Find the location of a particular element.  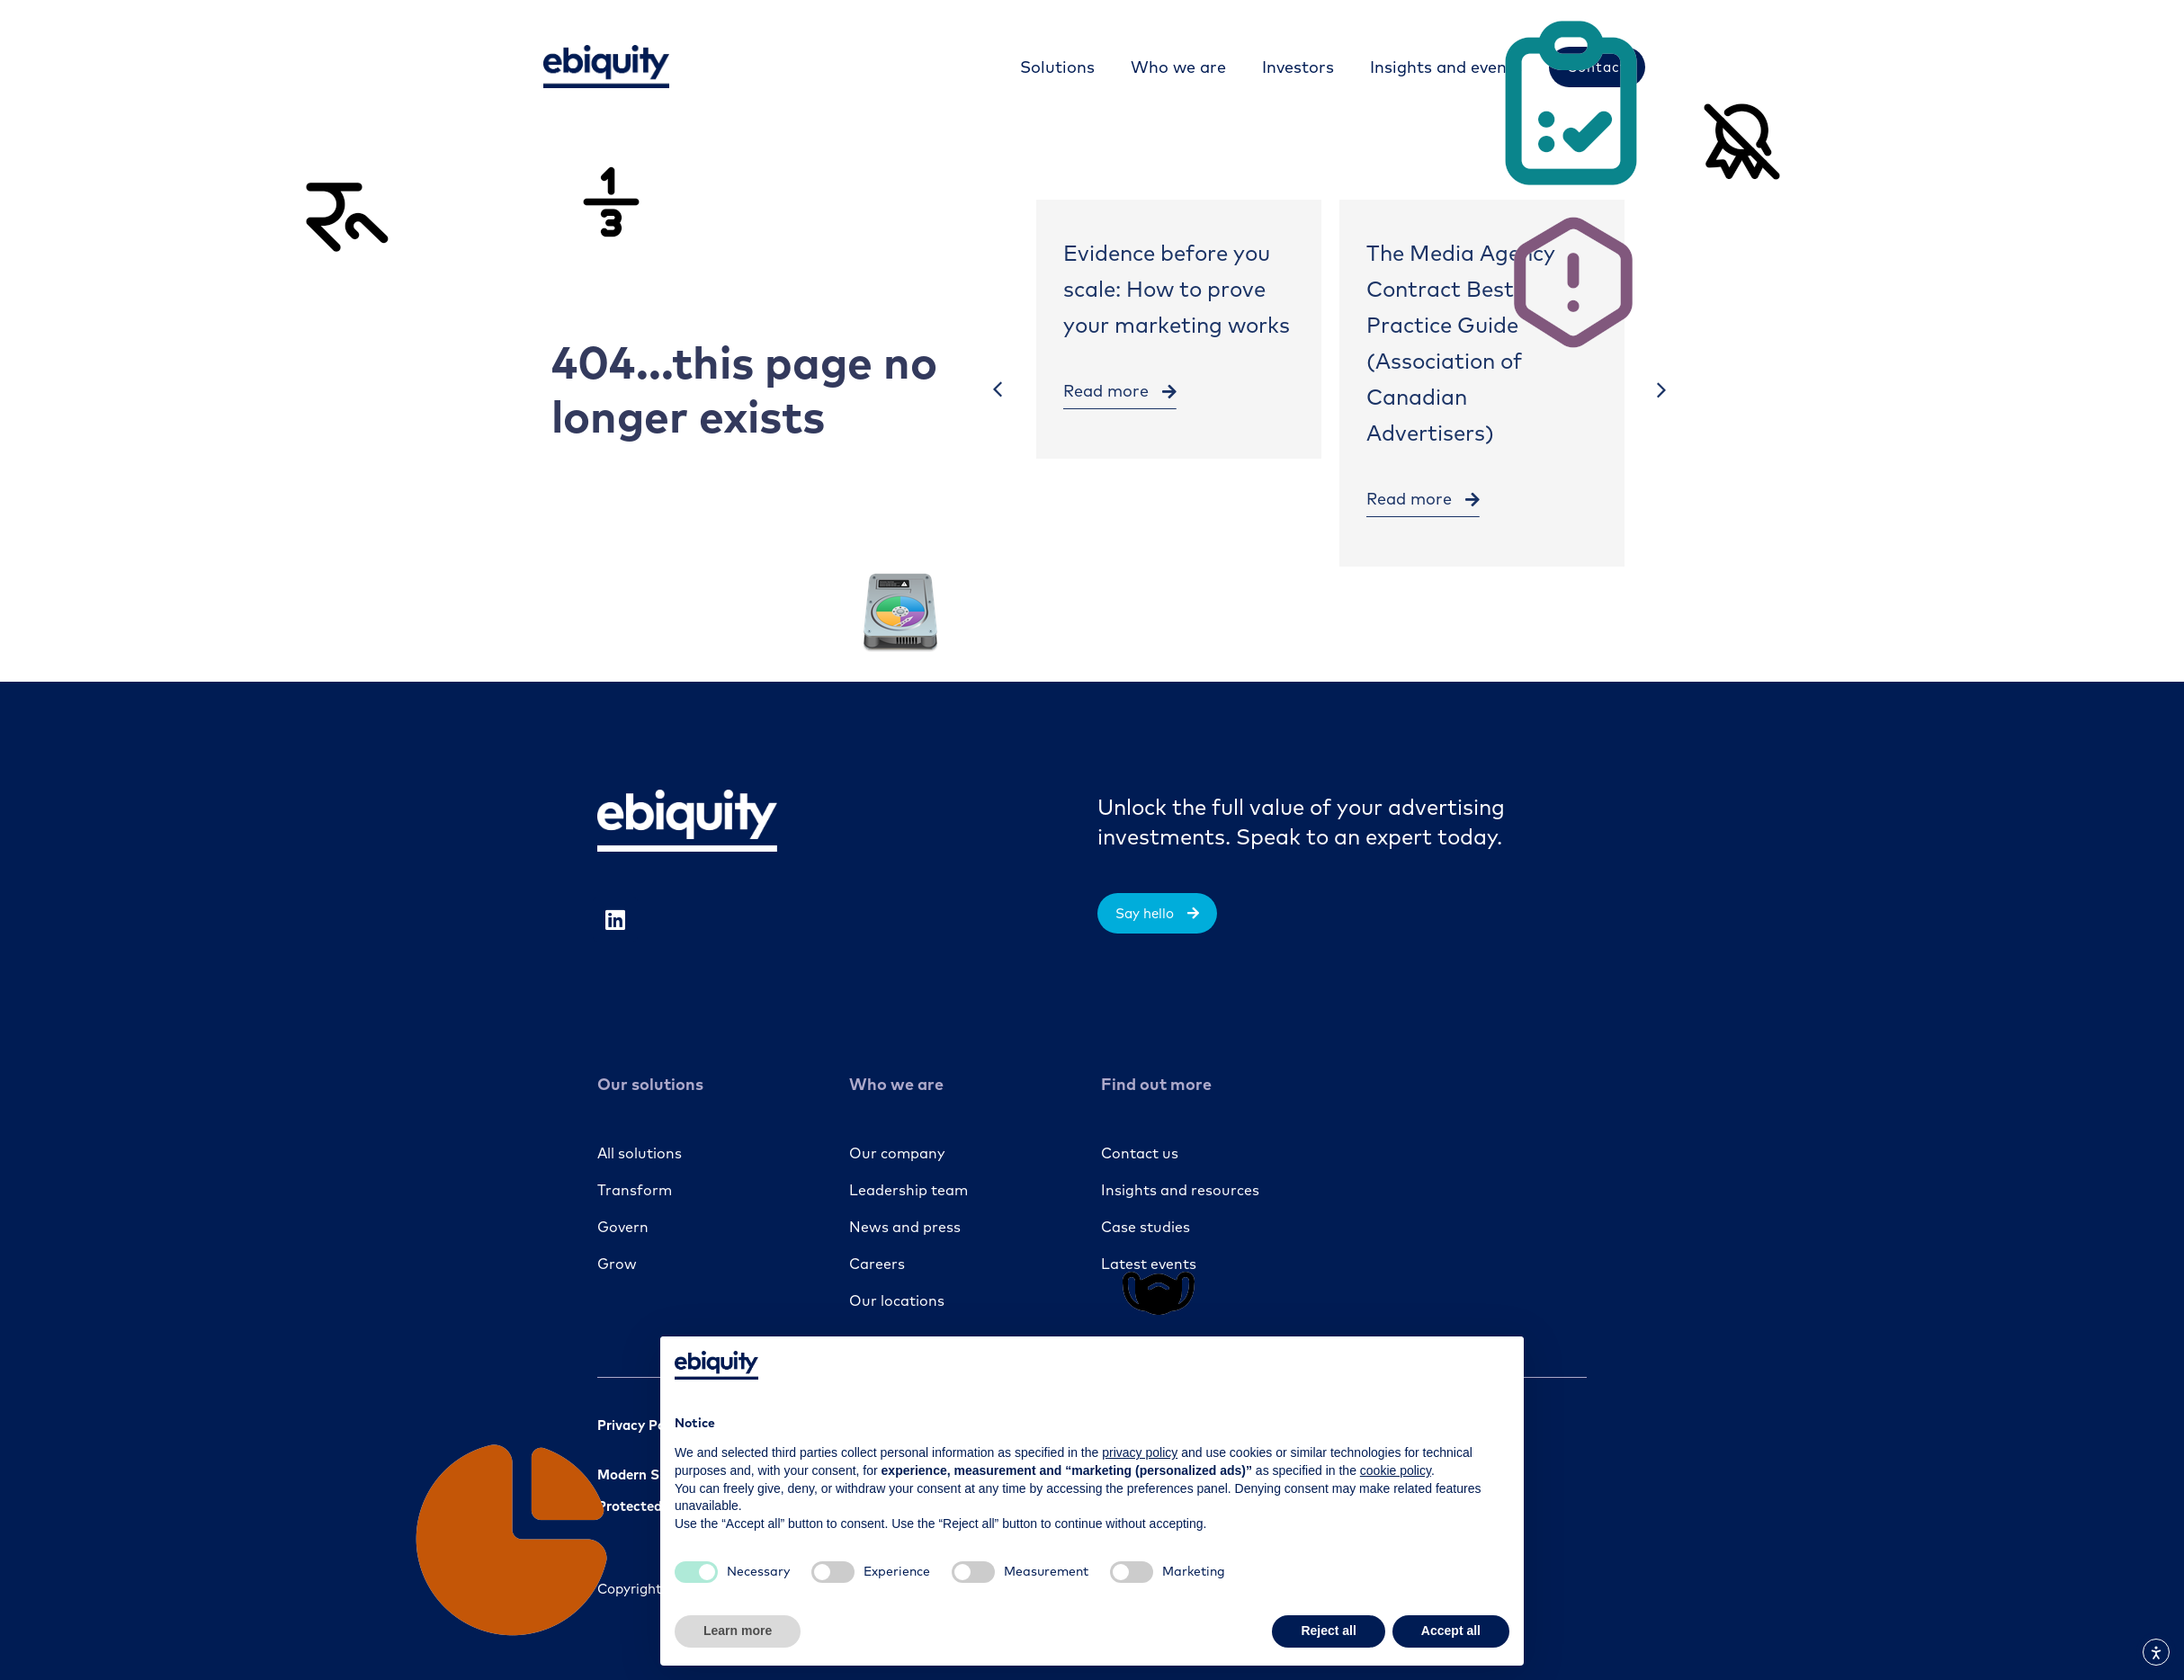

view health checkup results is located at coordinates (1571, 103).